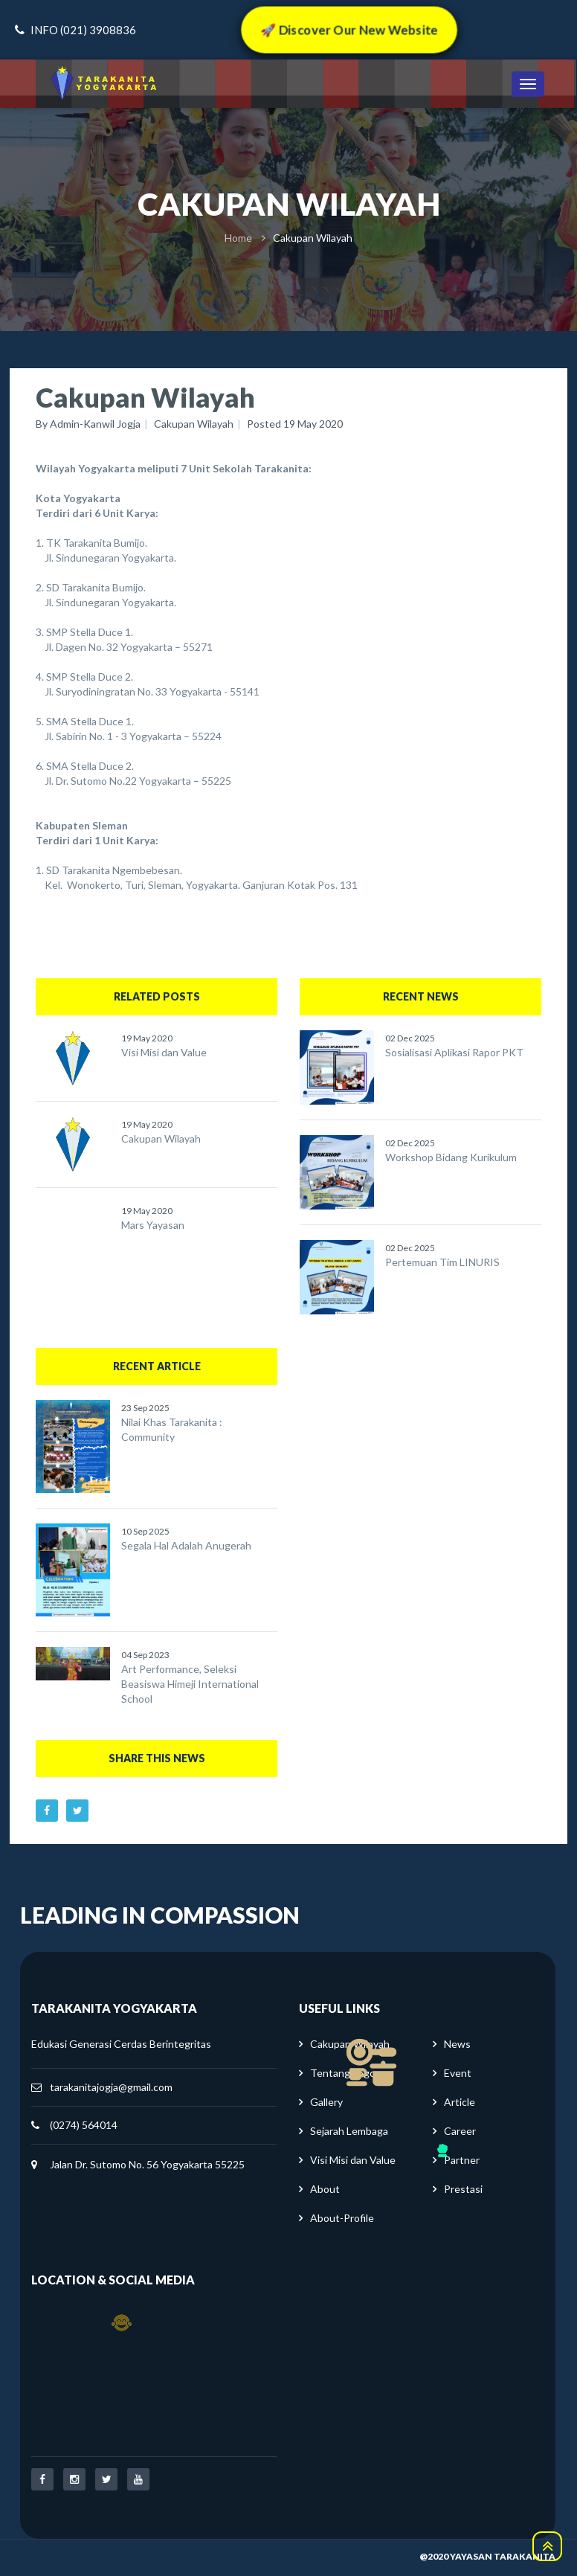 This screenshot has width=577, height=2576. What do you see at coordinates (373, 2062) in the screenshot?
I see `browse kitchen and cooking tools` at bounding box center [373, 2062].